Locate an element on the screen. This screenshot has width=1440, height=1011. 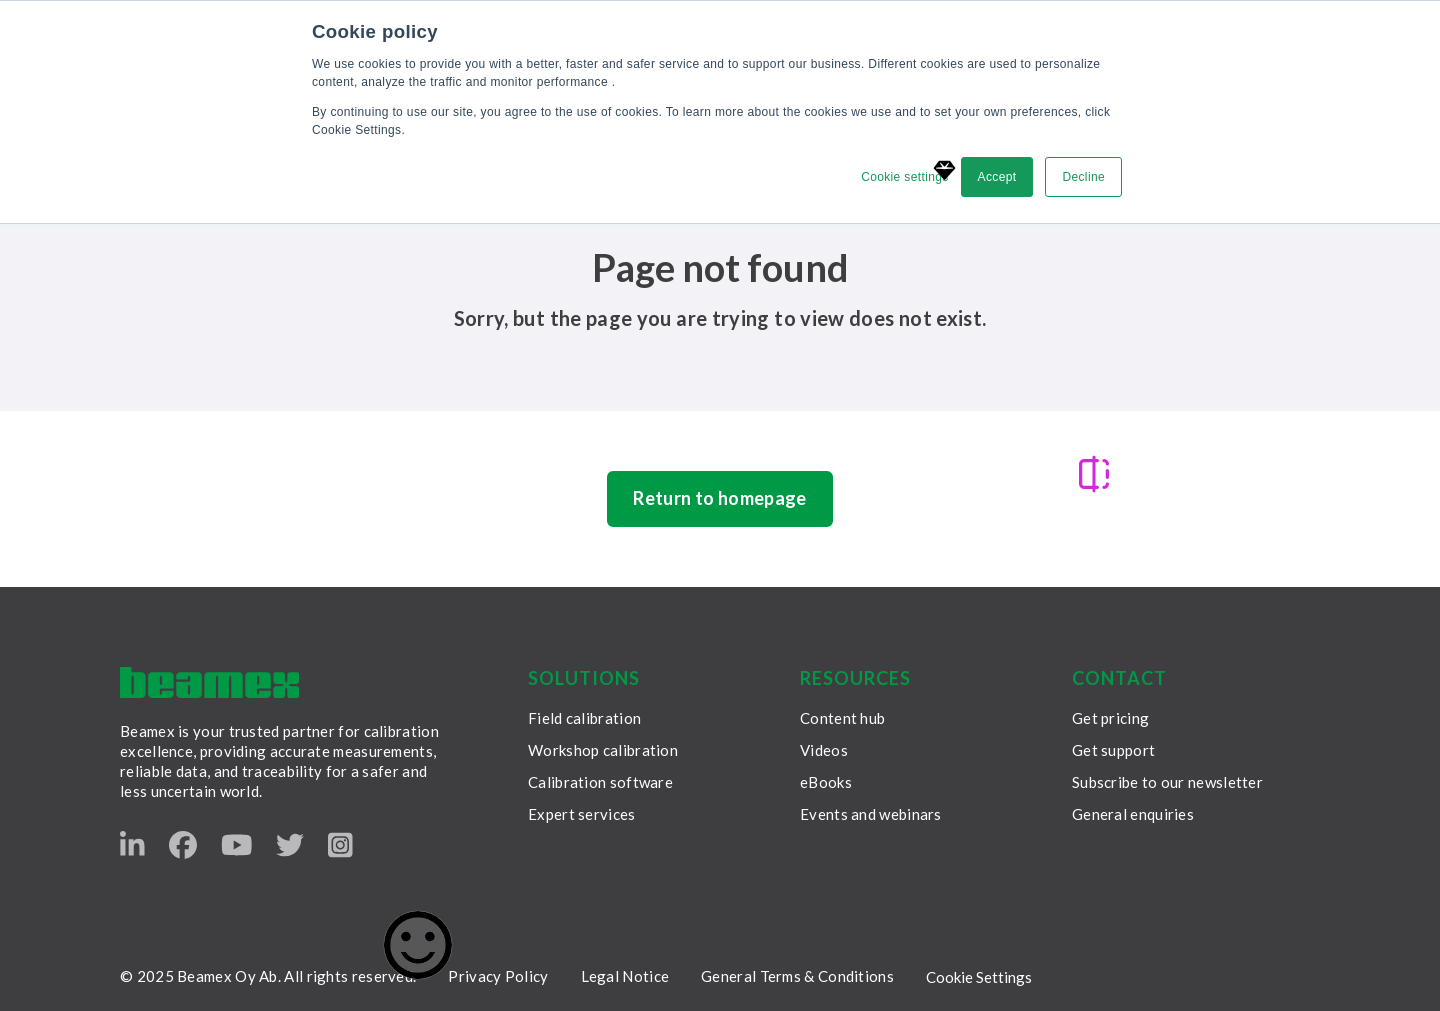
toggle between two panel views is located at coordinates (1094, 474).